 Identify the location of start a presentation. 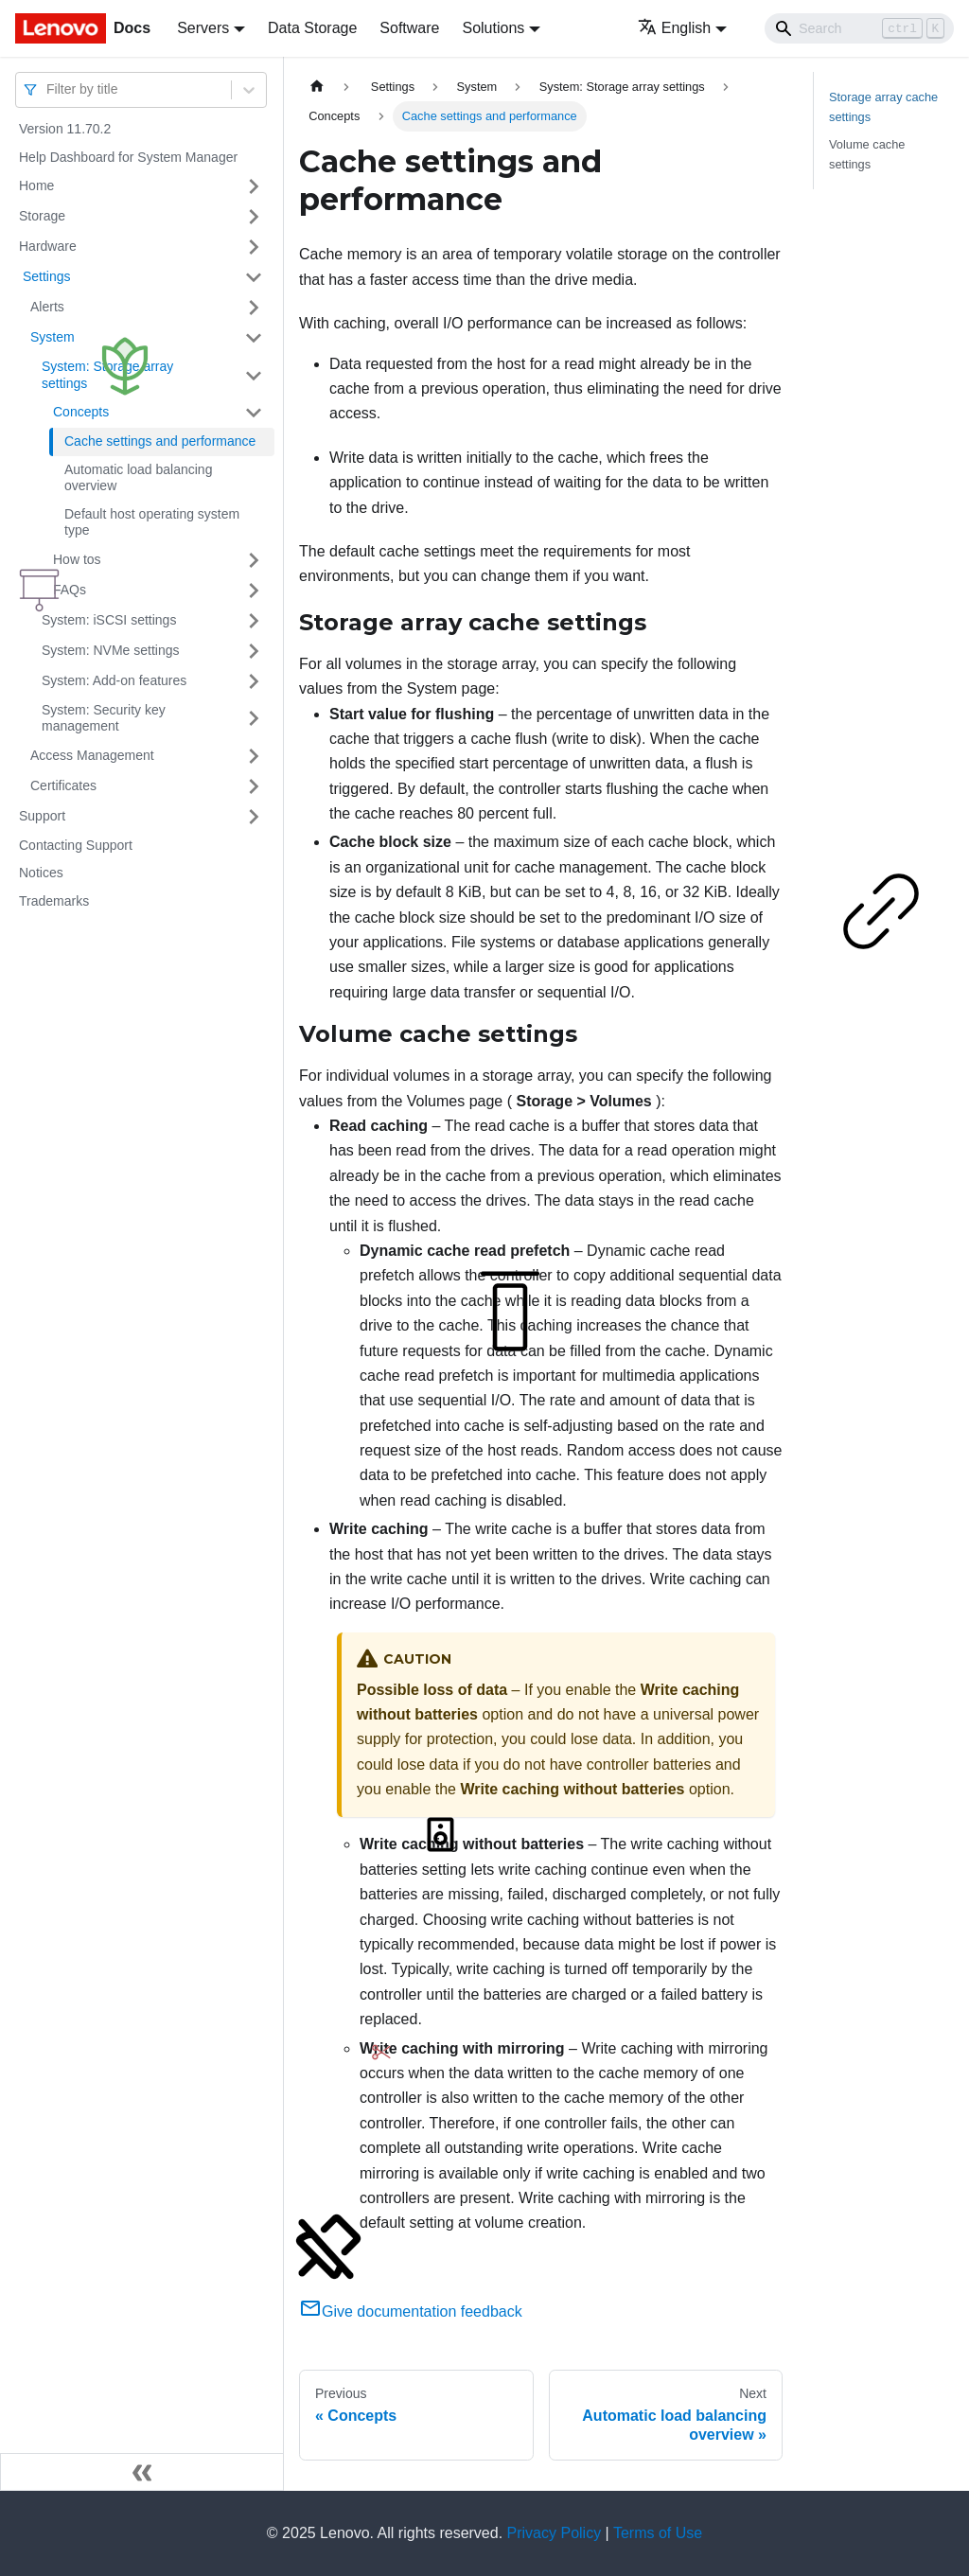
(39, 587).